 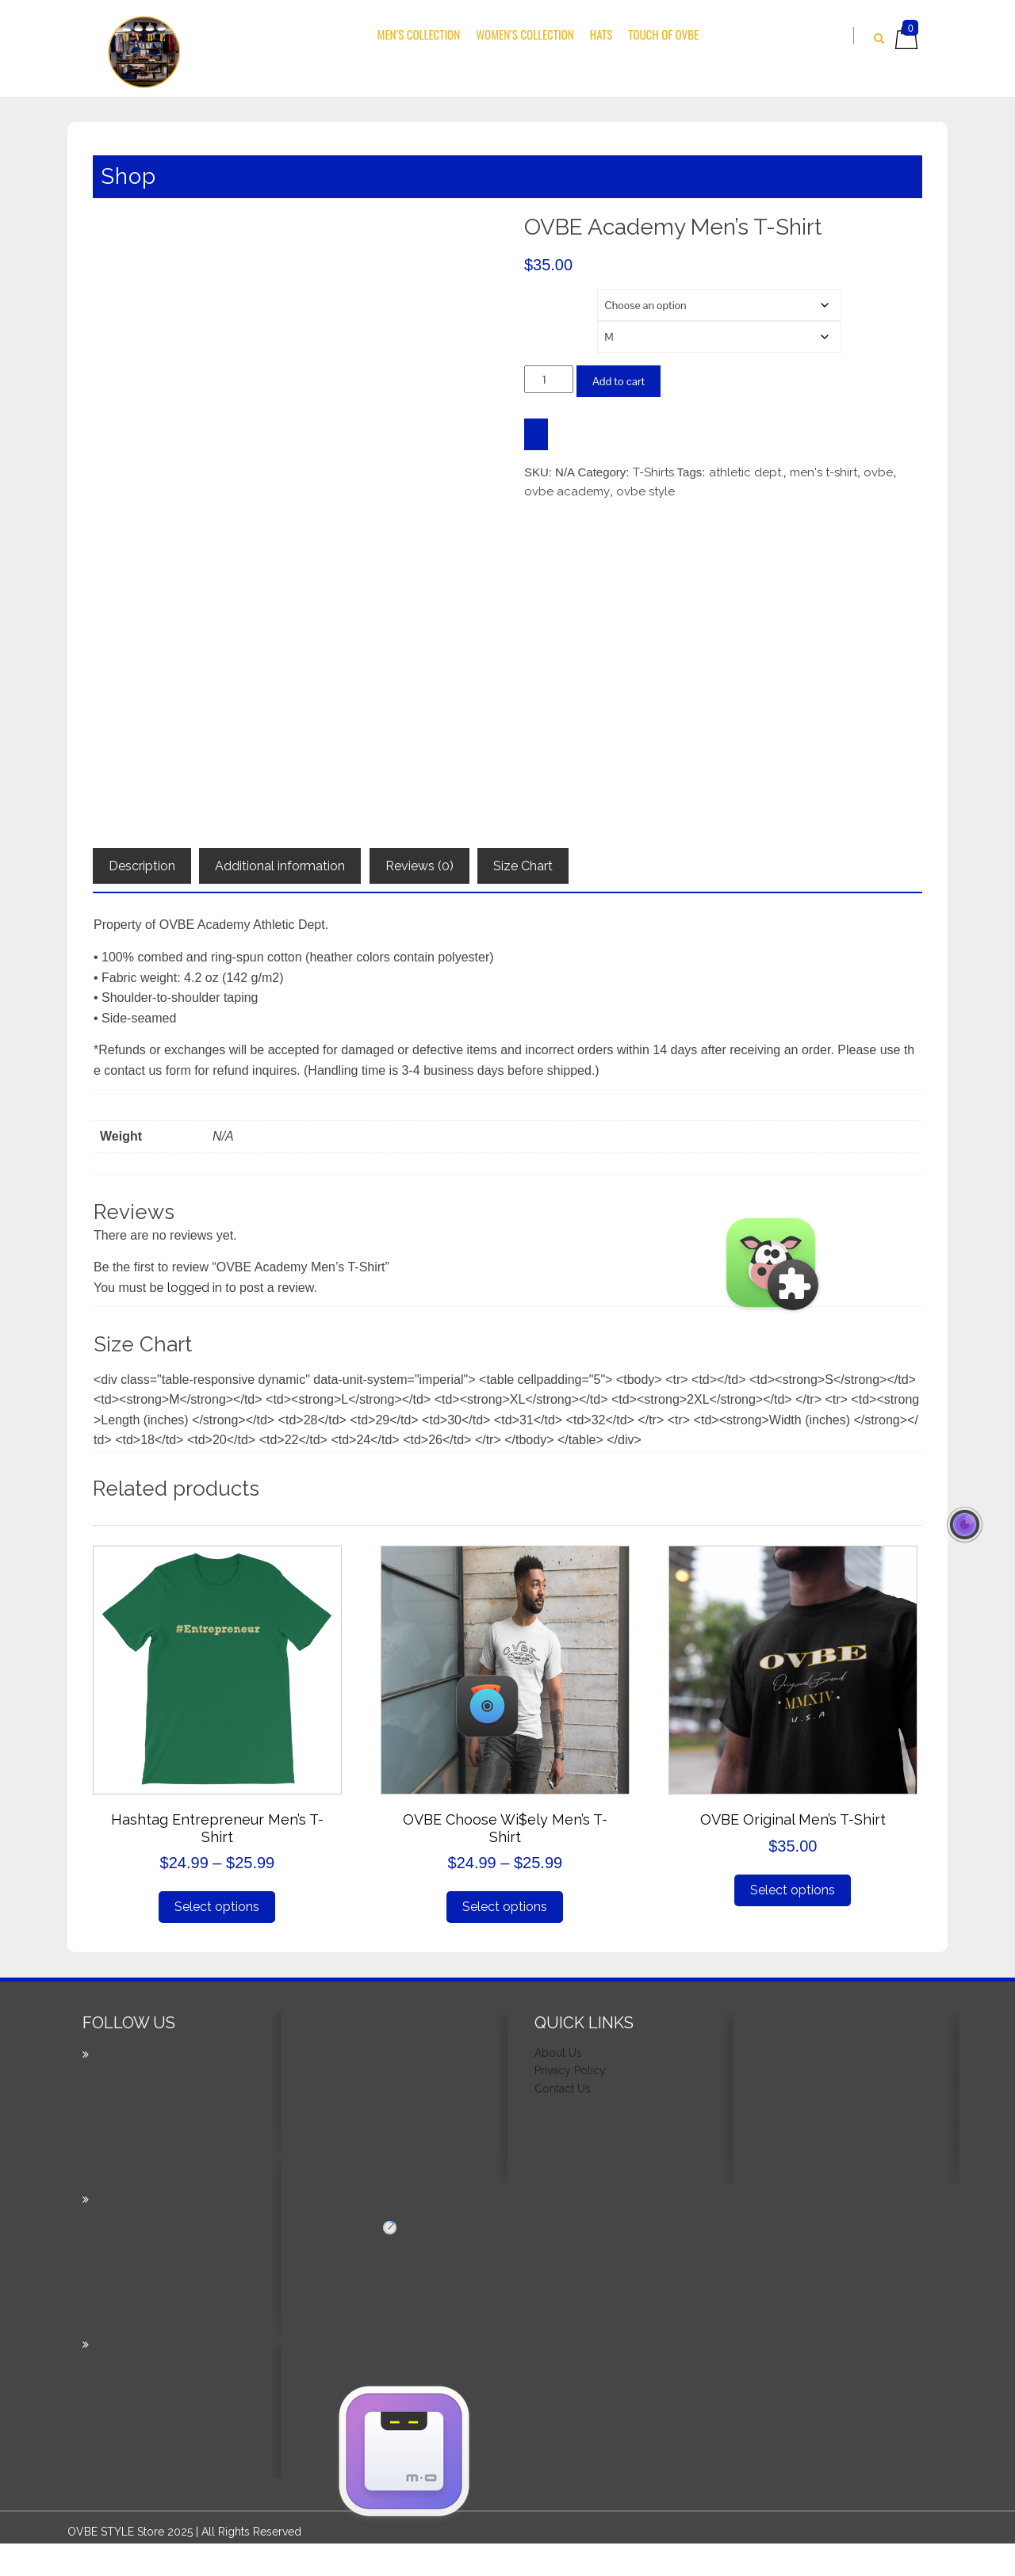 I want to click on open handbrake video transcoder app, so click(x=487, y=1706).